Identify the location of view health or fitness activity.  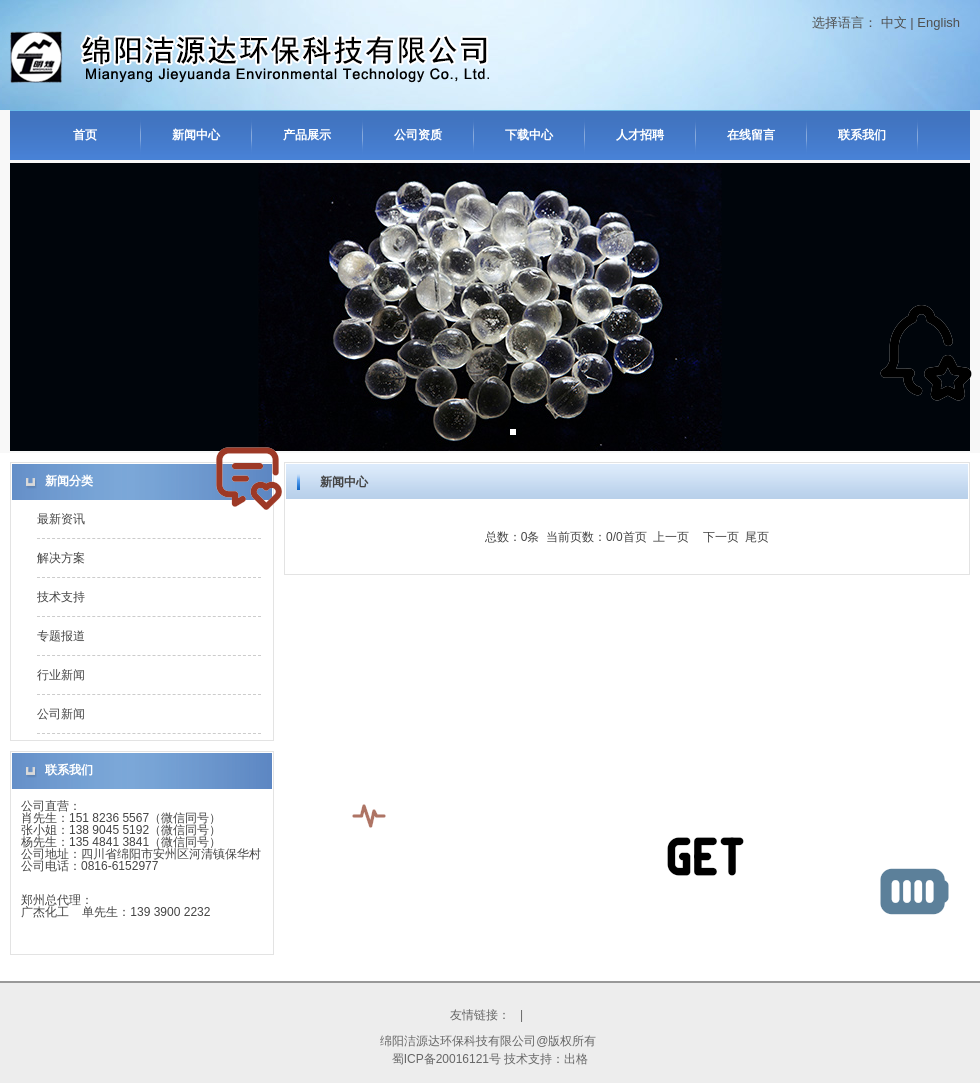
(369, 816).